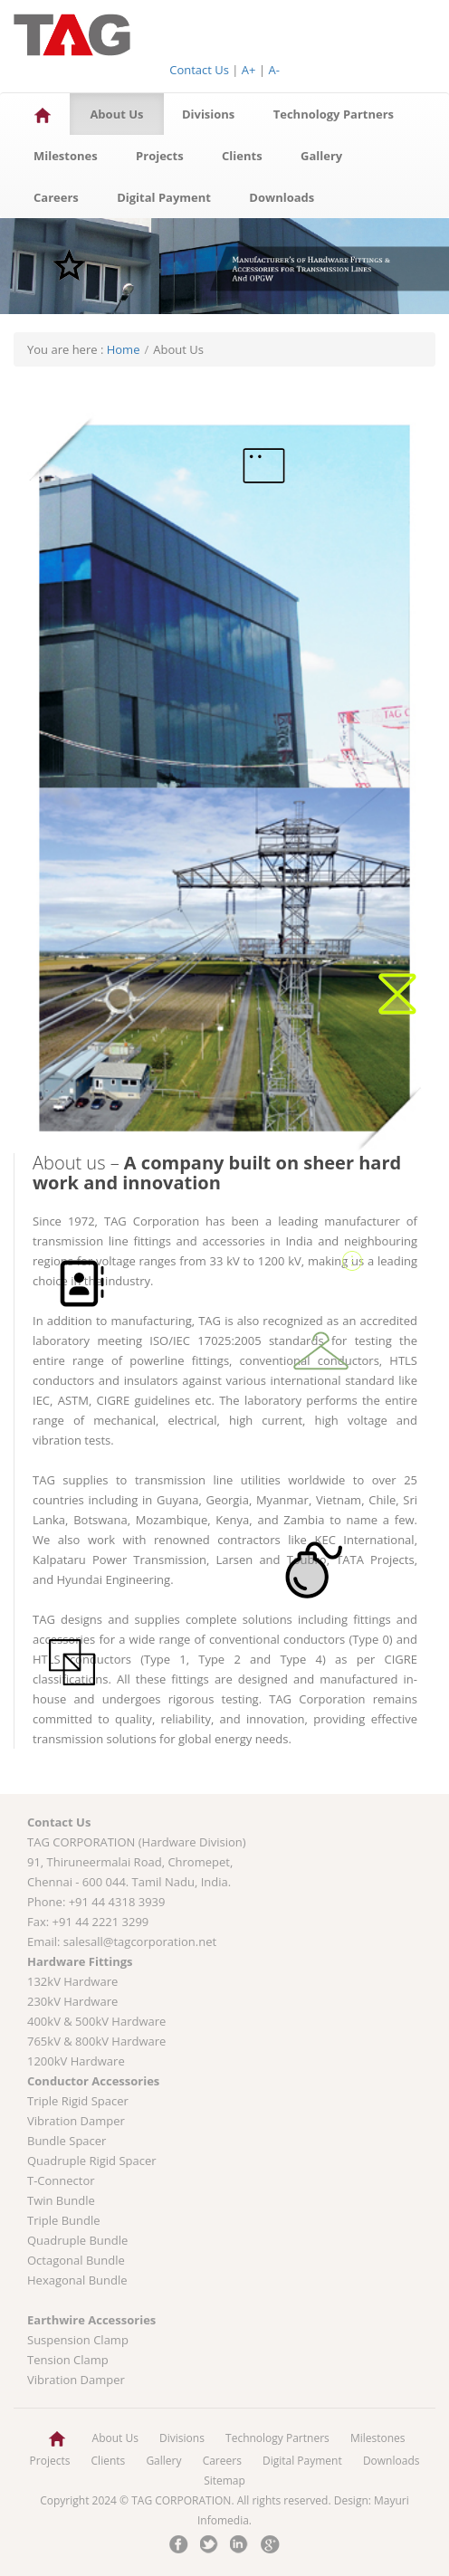 The width and height of the screenshot is (449, 2576). I want to click on access more options or actions, so click(352, 1261).